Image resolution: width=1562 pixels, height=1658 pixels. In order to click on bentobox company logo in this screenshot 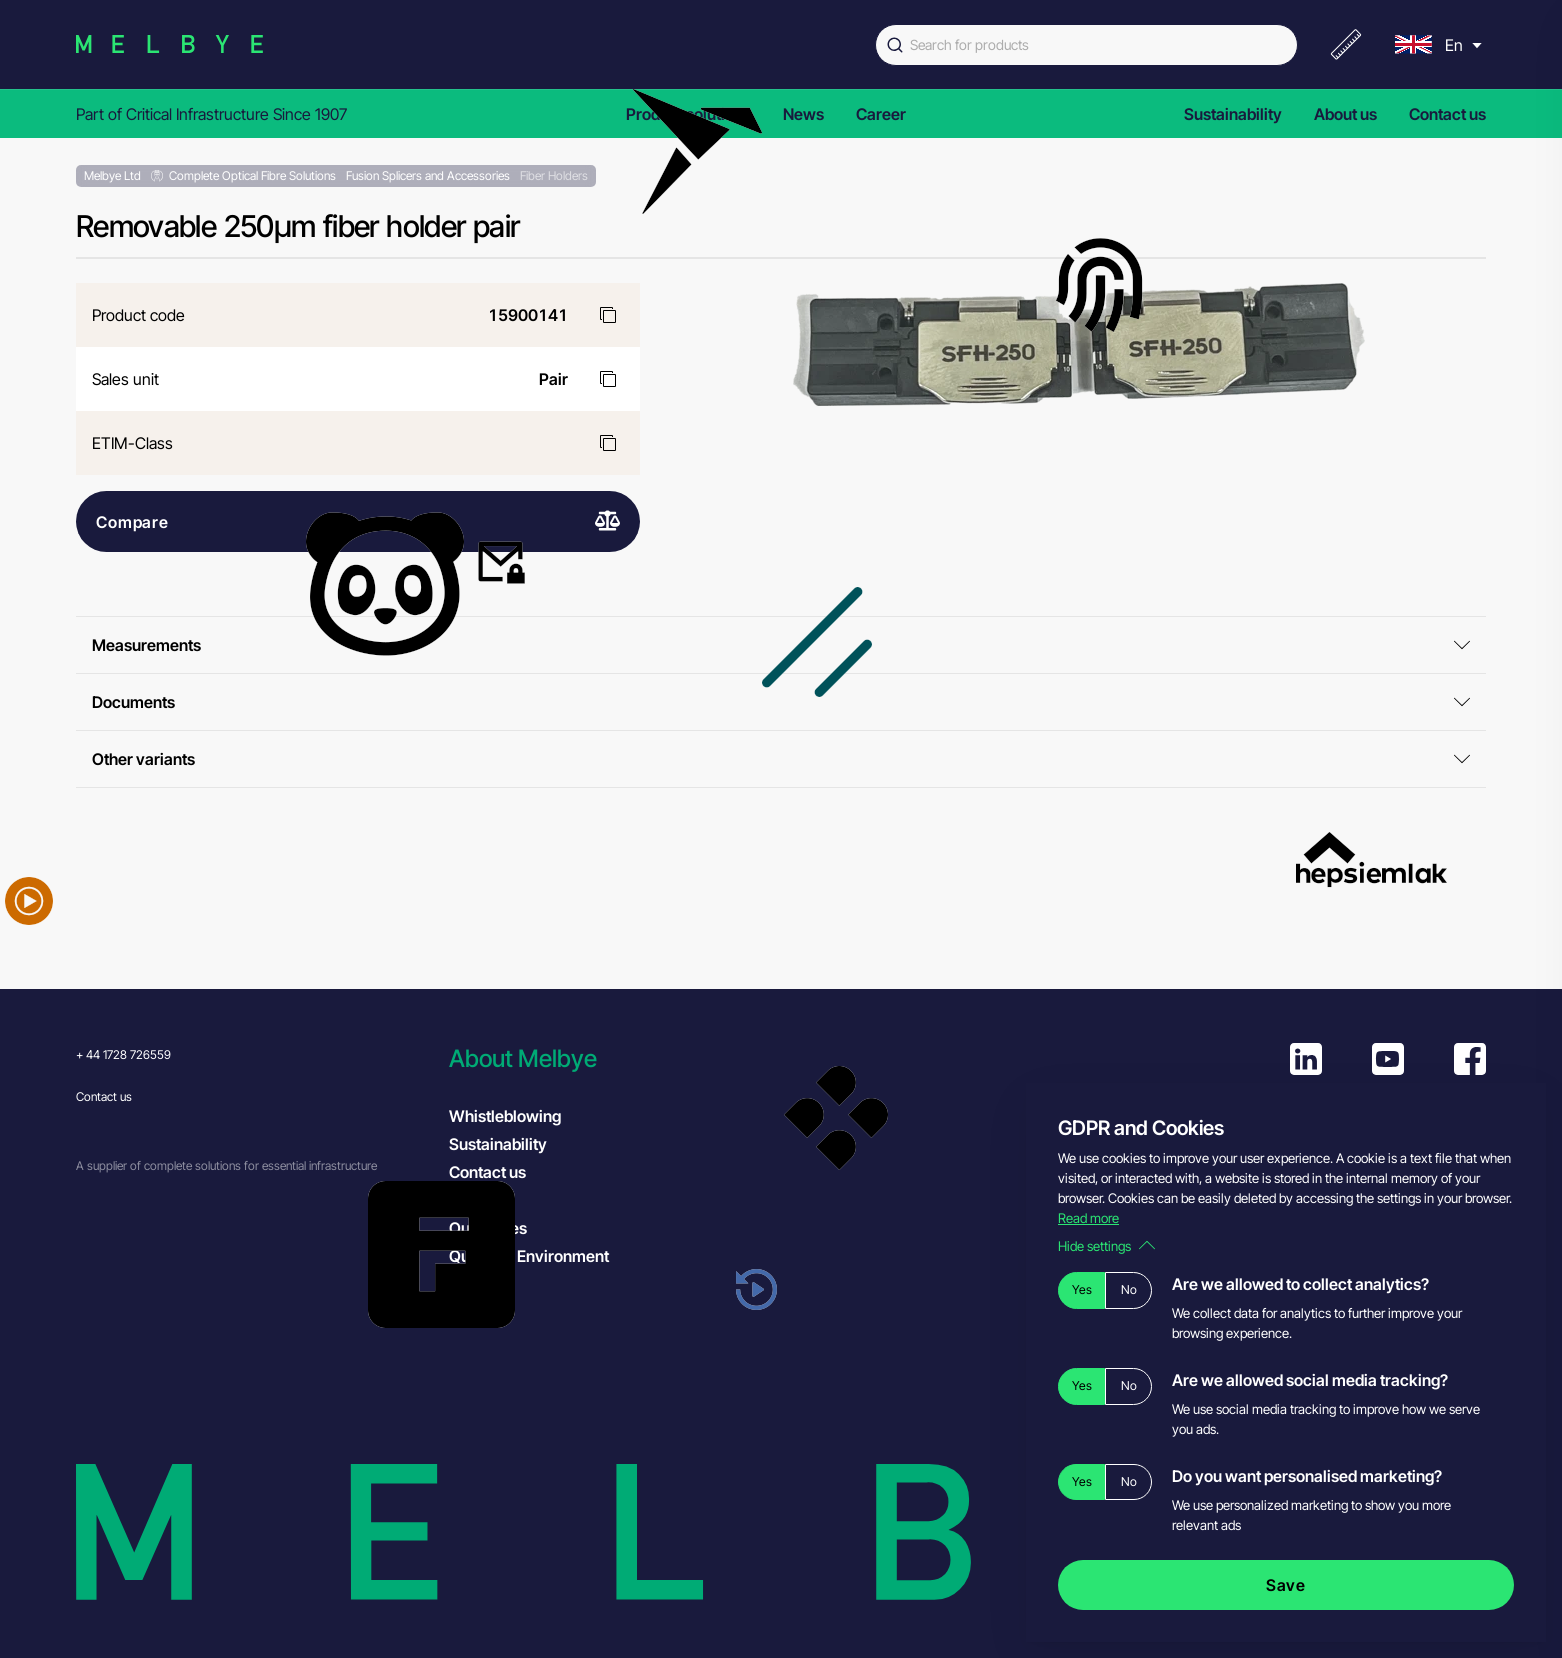, I will do `click(836, 1118)`.